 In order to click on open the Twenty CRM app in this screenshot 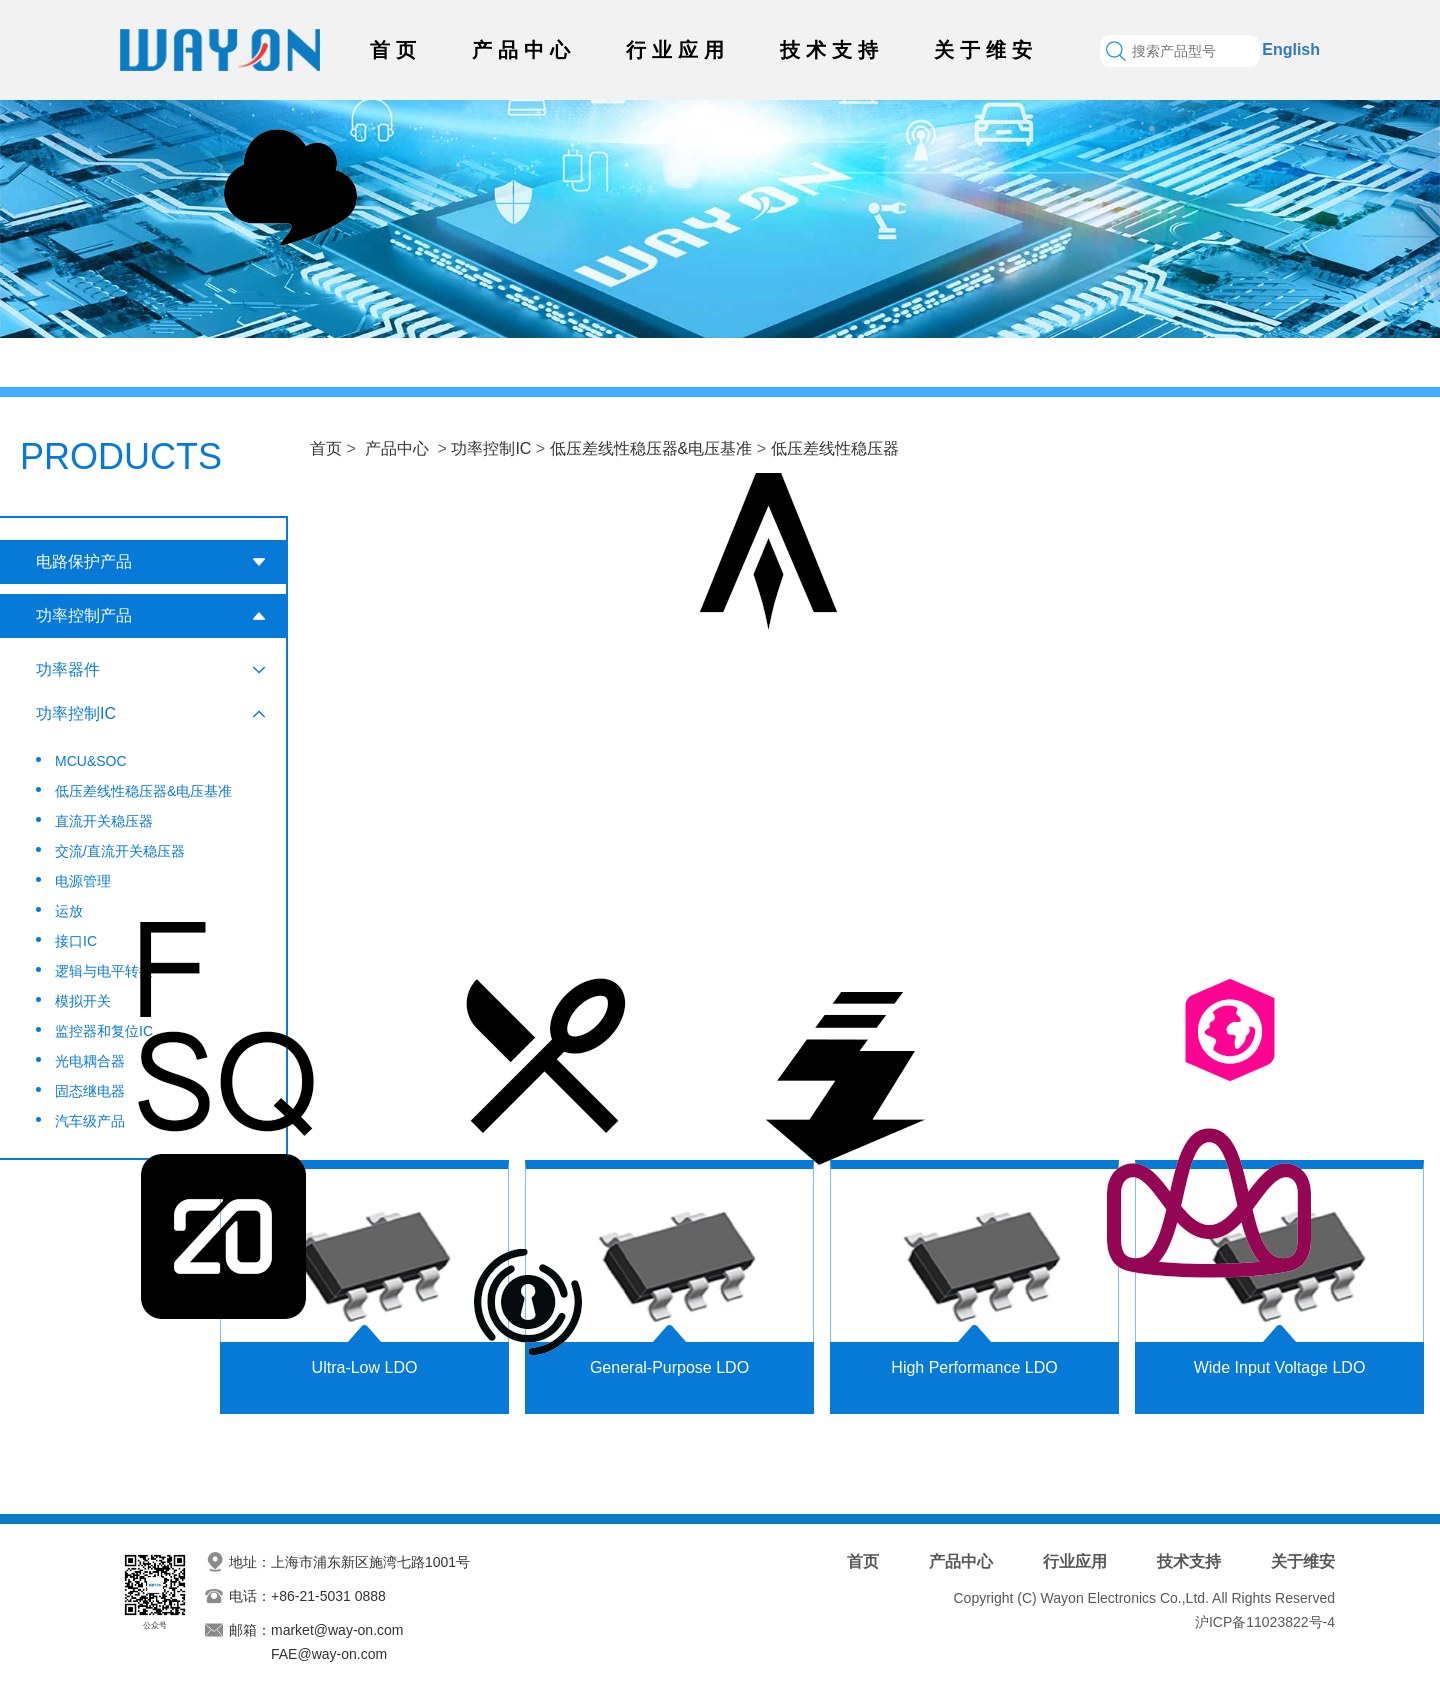, I will do `click(223, 1236)`.